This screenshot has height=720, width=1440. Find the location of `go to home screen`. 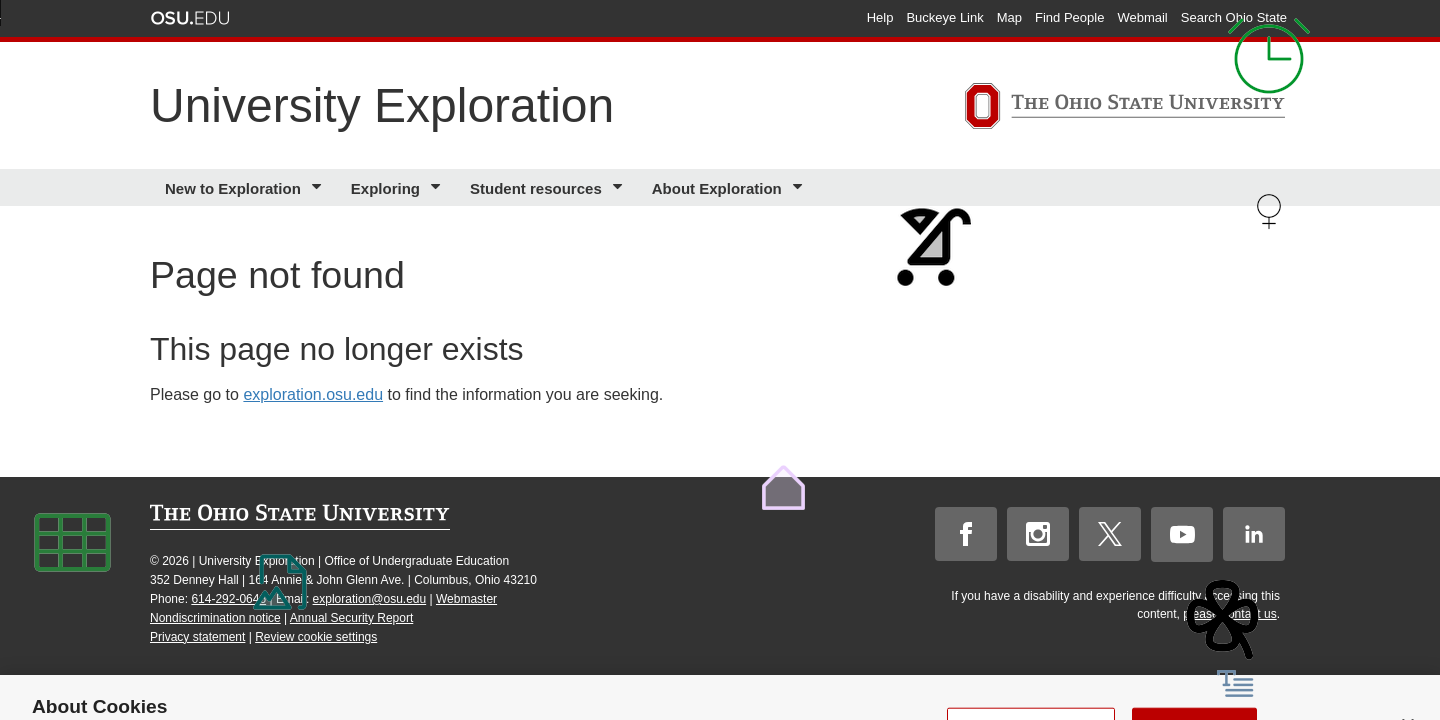

go to home screen is located at coordinates (783, 488).